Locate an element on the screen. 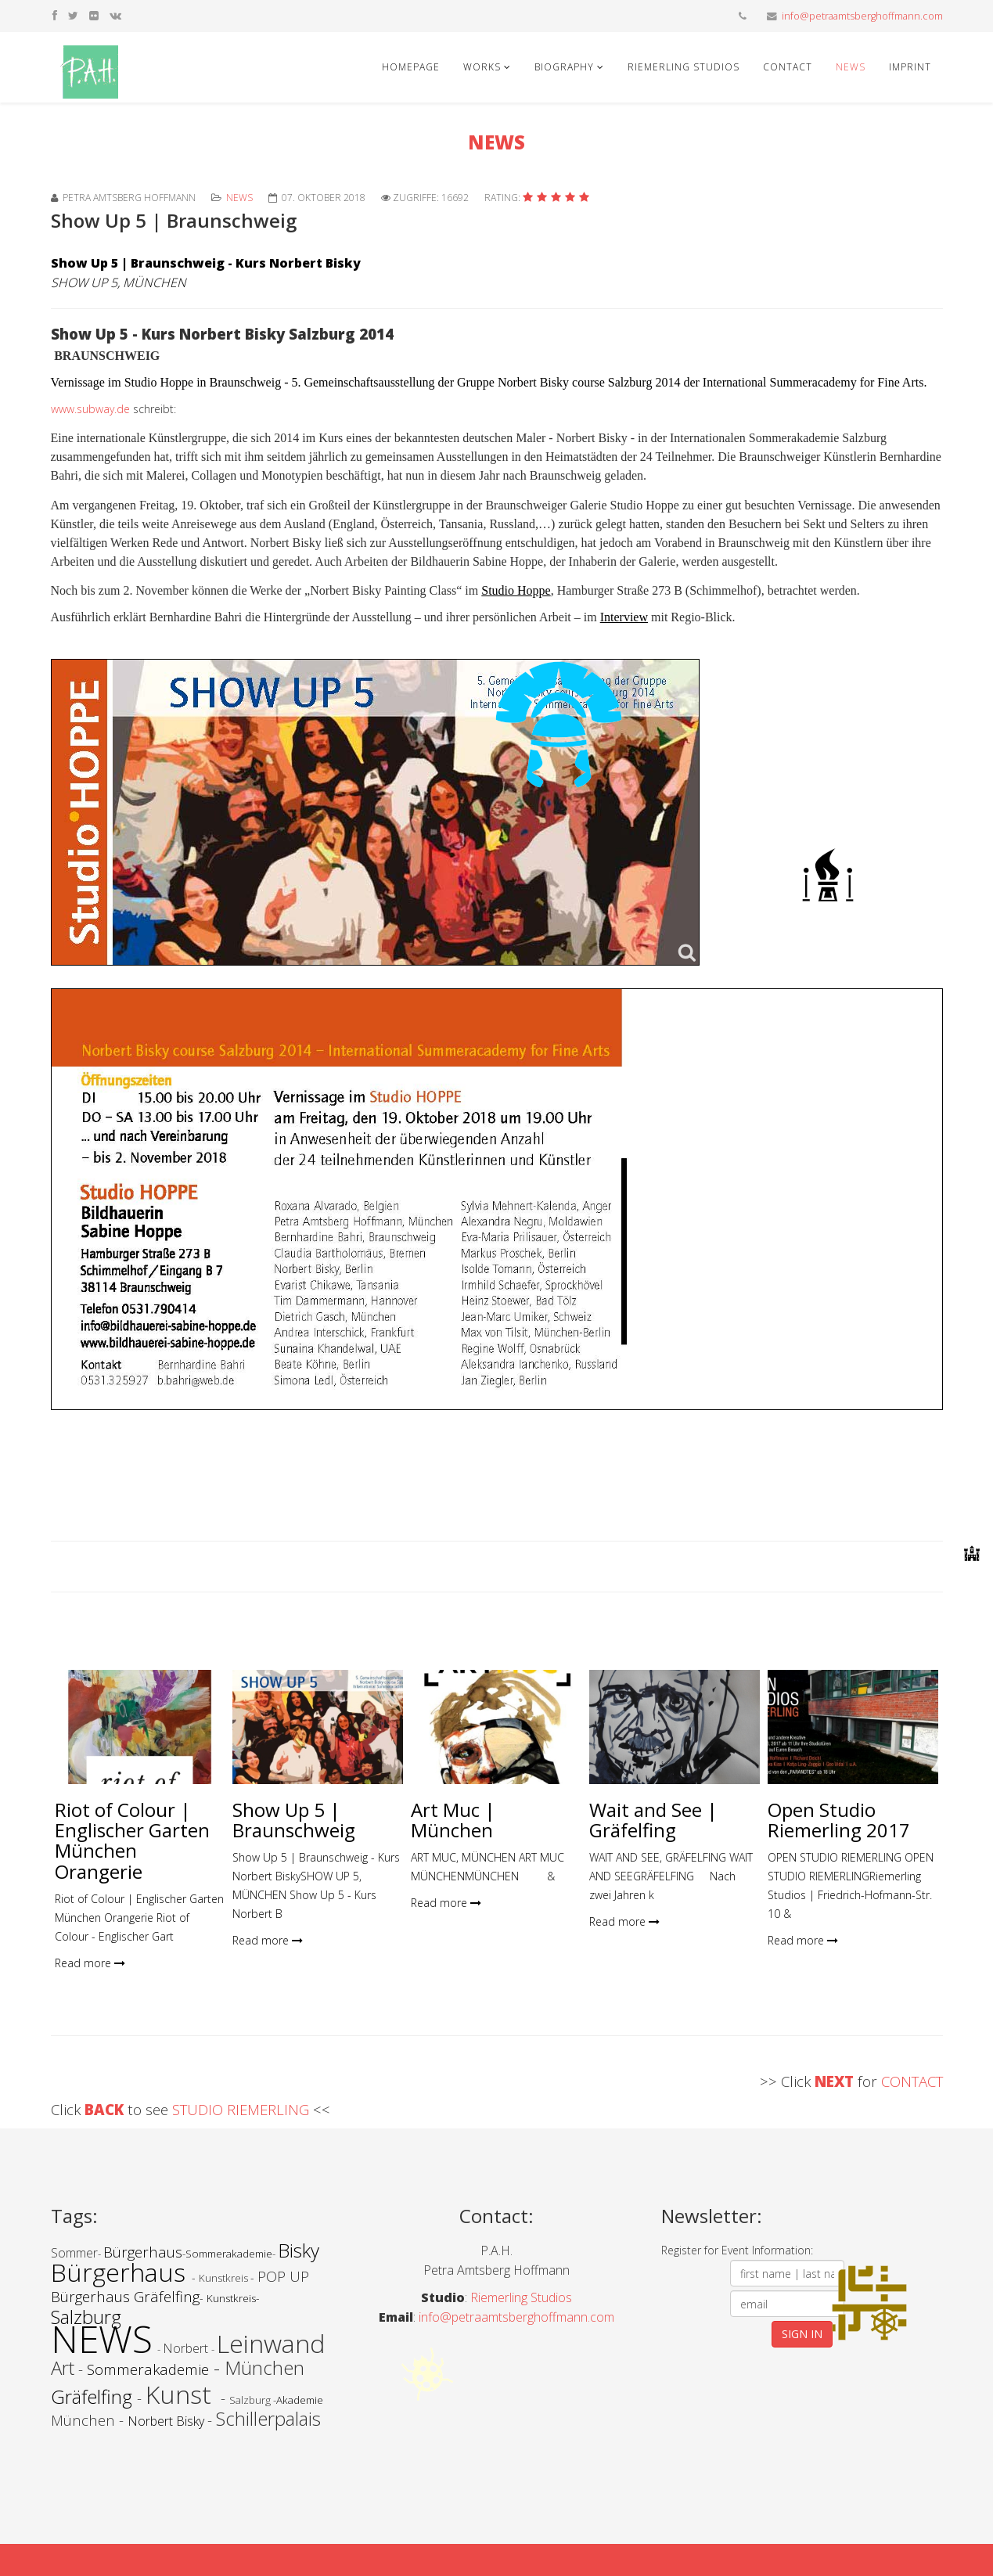 The height and width of the screenshot is (2576, 993). access fire shrine location in game is located at coordinates (828, 875).